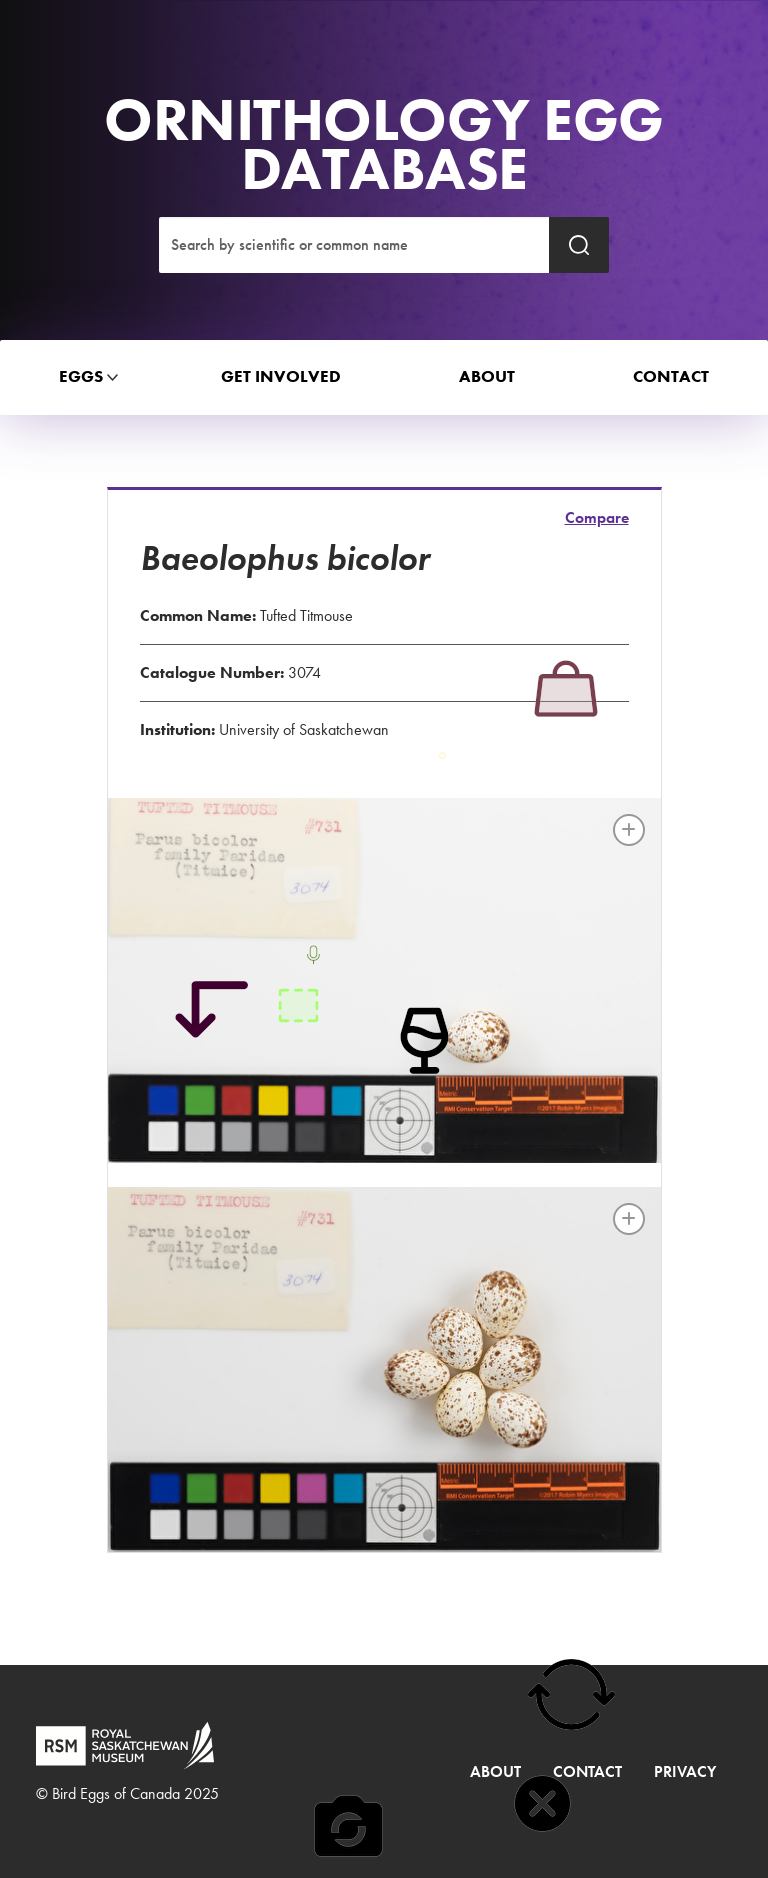 The height and width of the screenshot is (1878, 768). I want to click on view your shopping bag, so click(566, 692).